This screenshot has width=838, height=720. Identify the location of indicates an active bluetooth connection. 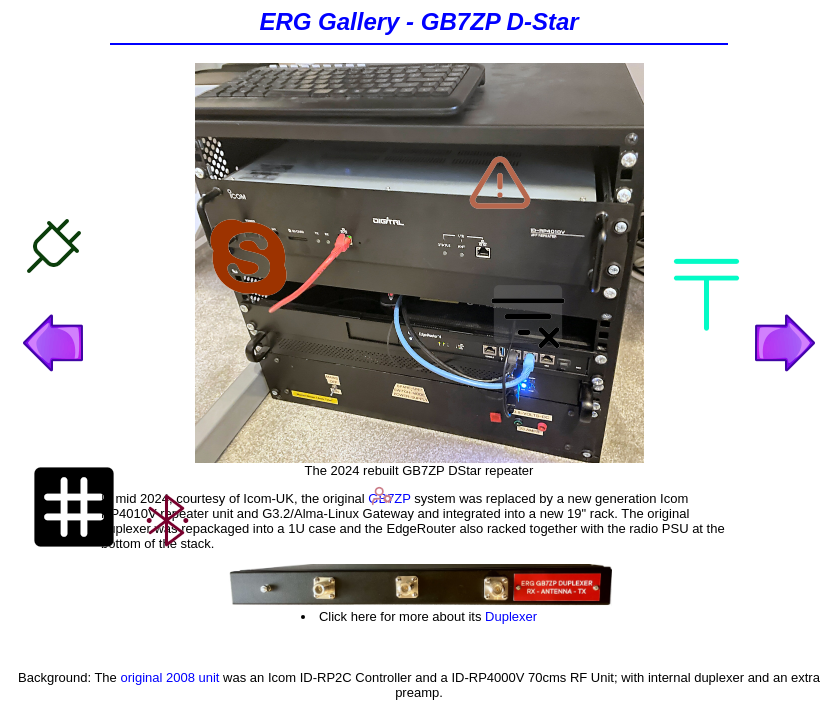
(166, 520).